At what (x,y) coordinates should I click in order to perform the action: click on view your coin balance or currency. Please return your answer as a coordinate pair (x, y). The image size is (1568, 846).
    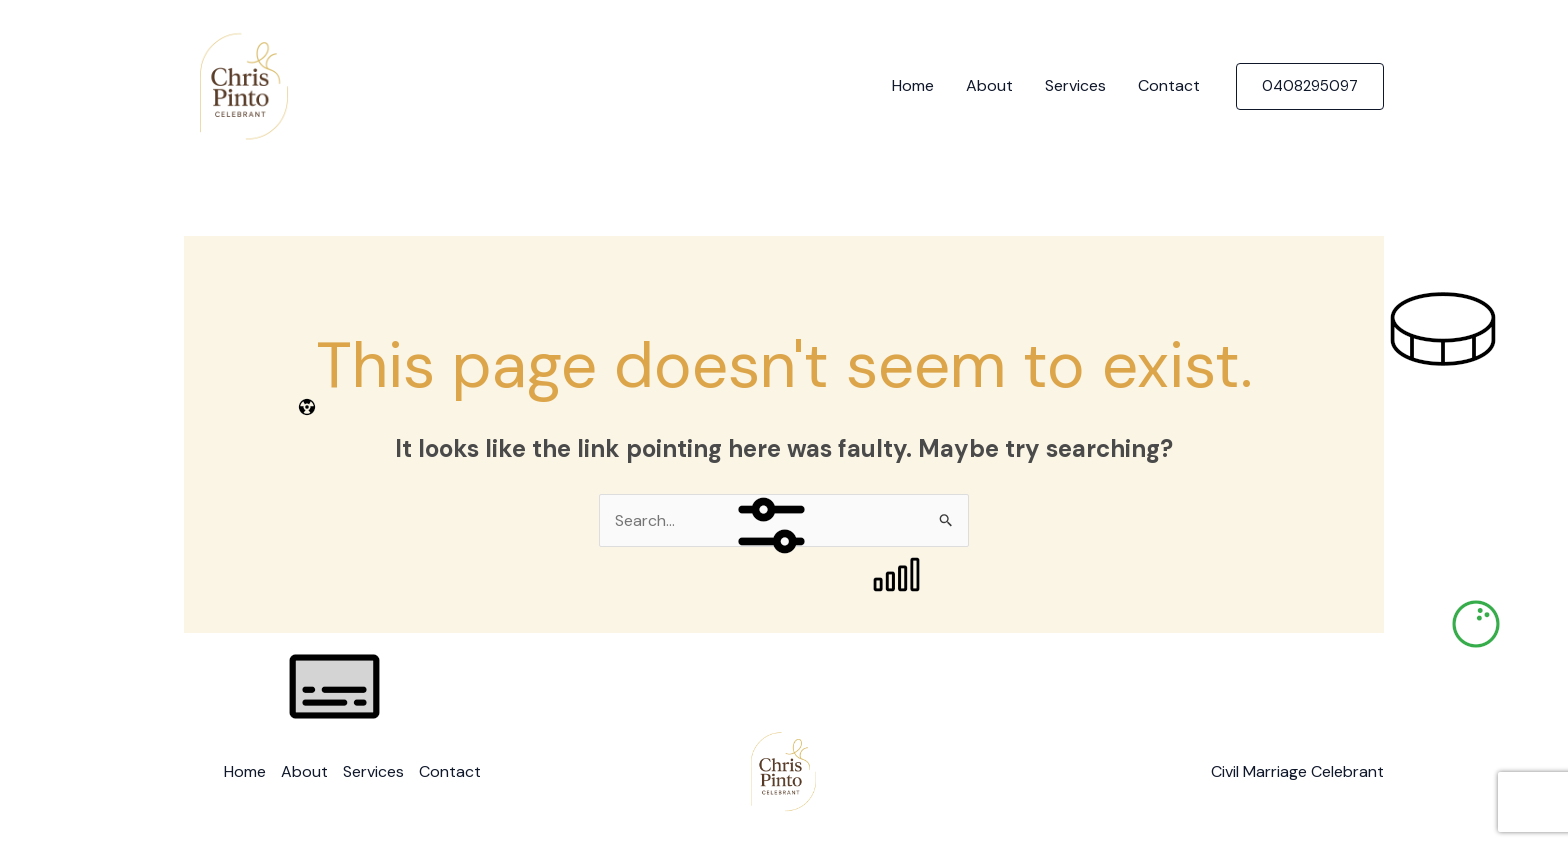
    Looking at the image, I should click on (1443, 329).